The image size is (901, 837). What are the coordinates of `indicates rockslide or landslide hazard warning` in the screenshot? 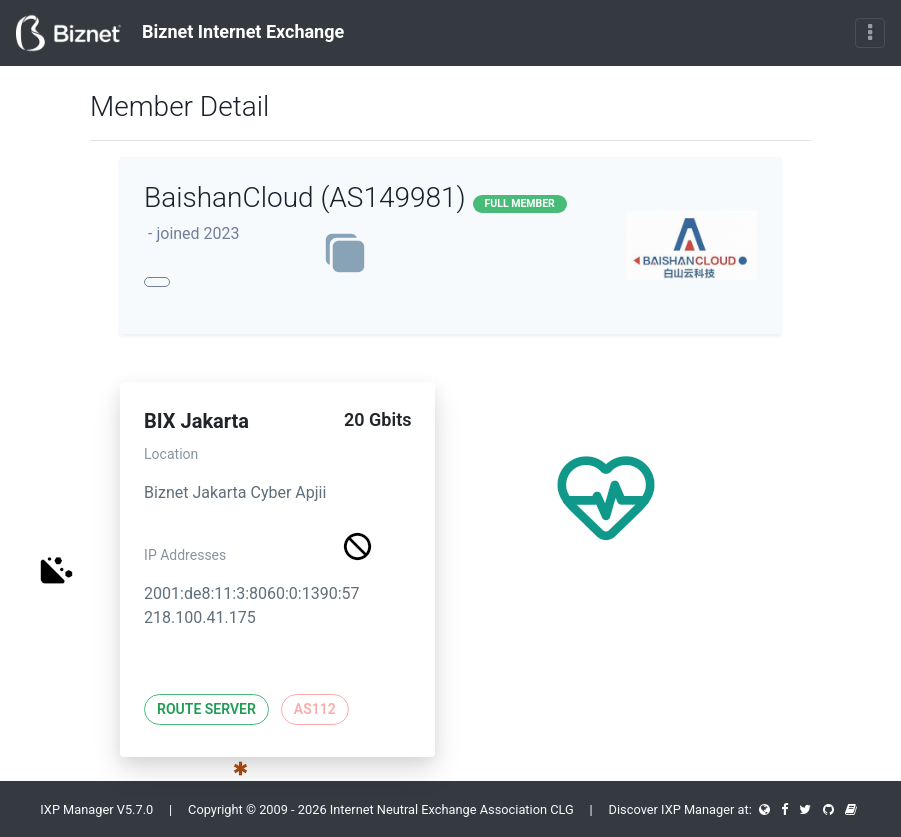 It's located at (56, 569).